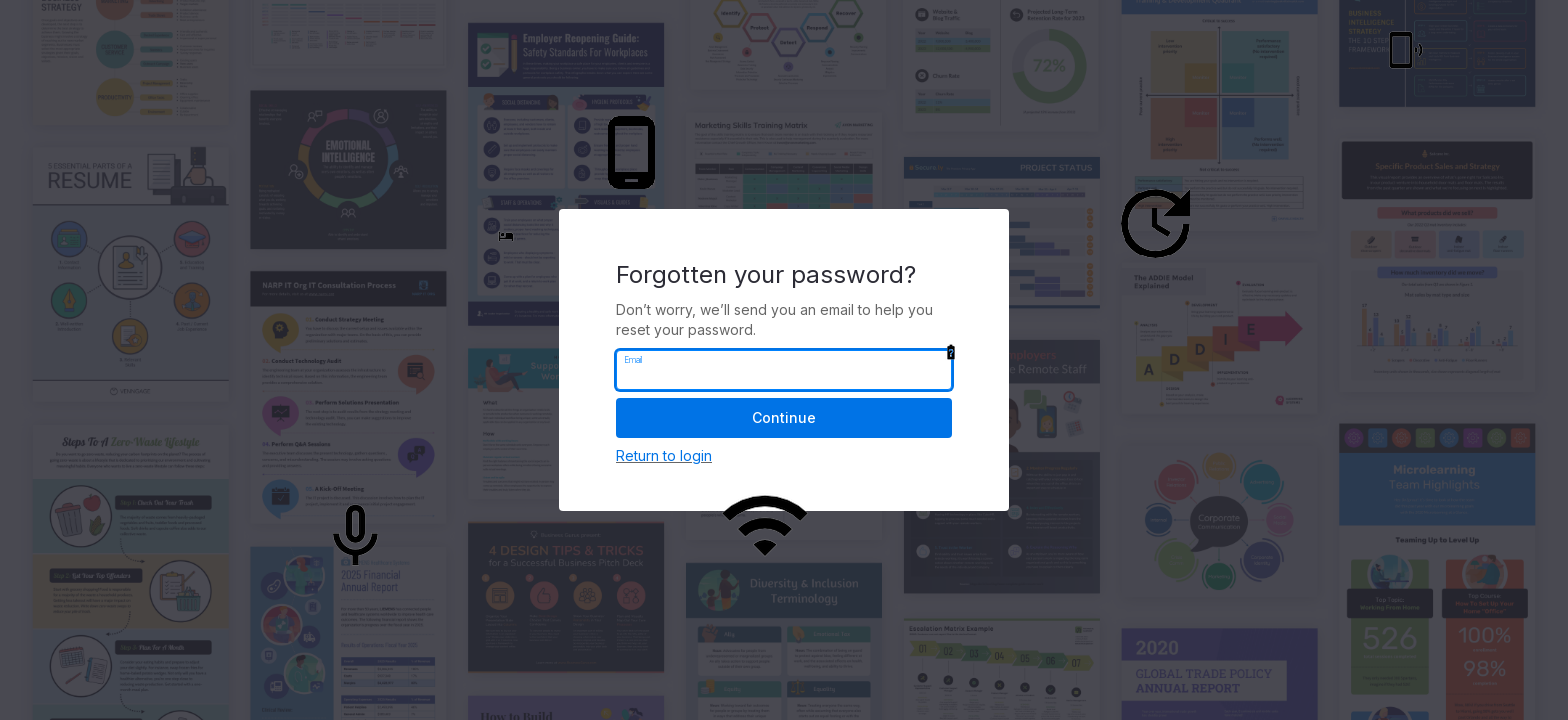  I want to click on incoming call or notification on connected device, so click(1406, 50).